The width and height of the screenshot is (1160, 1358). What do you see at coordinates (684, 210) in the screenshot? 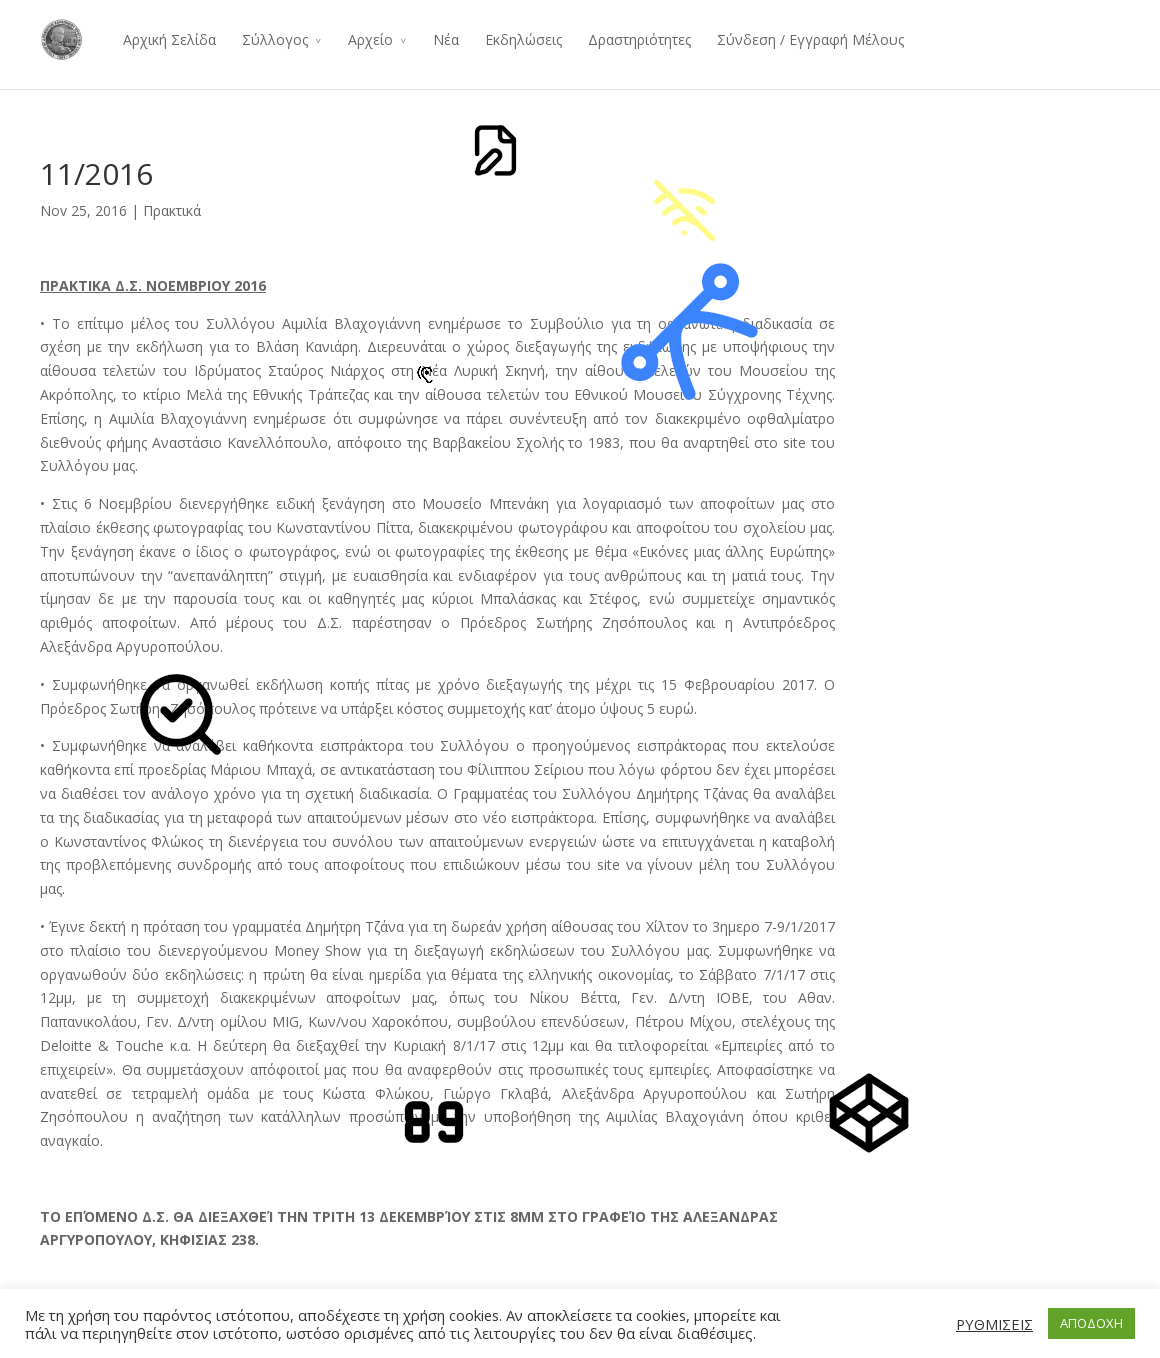
I see `indicates wifi is currently disabled` at bounding box center [684, 210].